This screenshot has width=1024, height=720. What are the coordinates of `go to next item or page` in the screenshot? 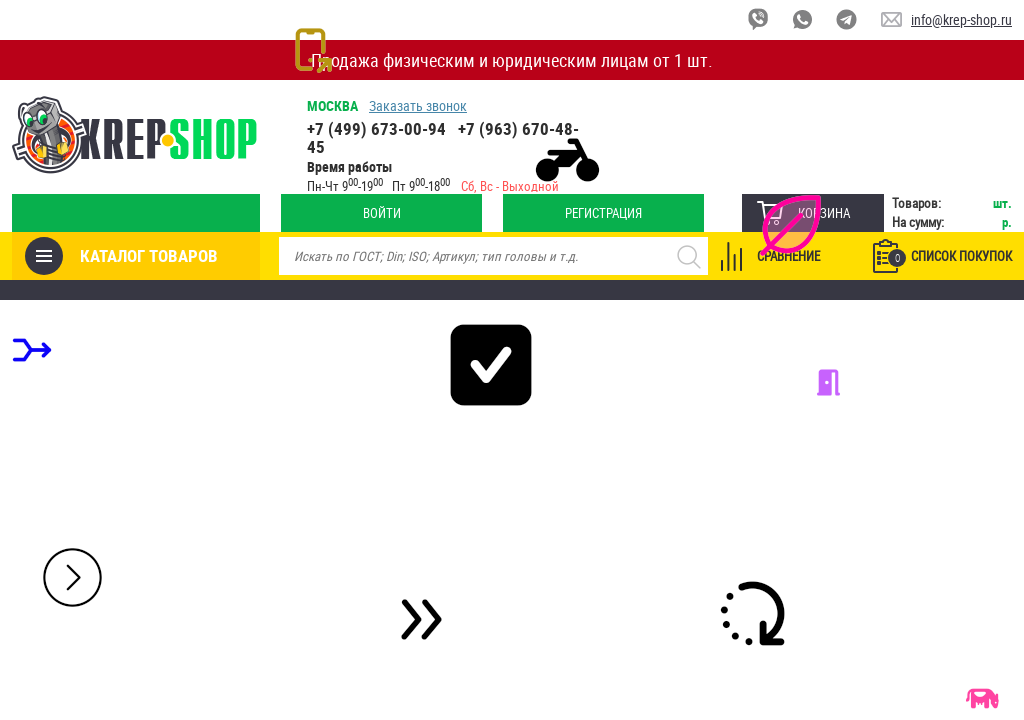 It's located at (72, 577).